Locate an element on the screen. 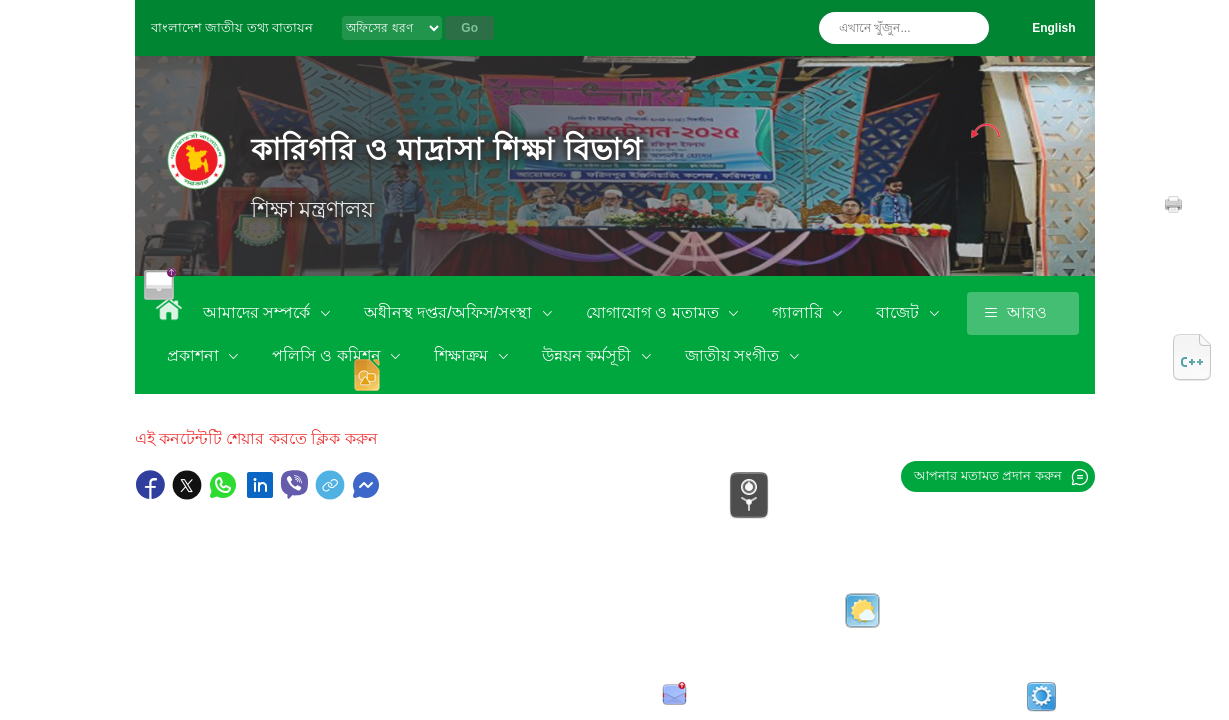 This screenshot has width=1229, height=720. send an email message is located at coordinates (674, 694).